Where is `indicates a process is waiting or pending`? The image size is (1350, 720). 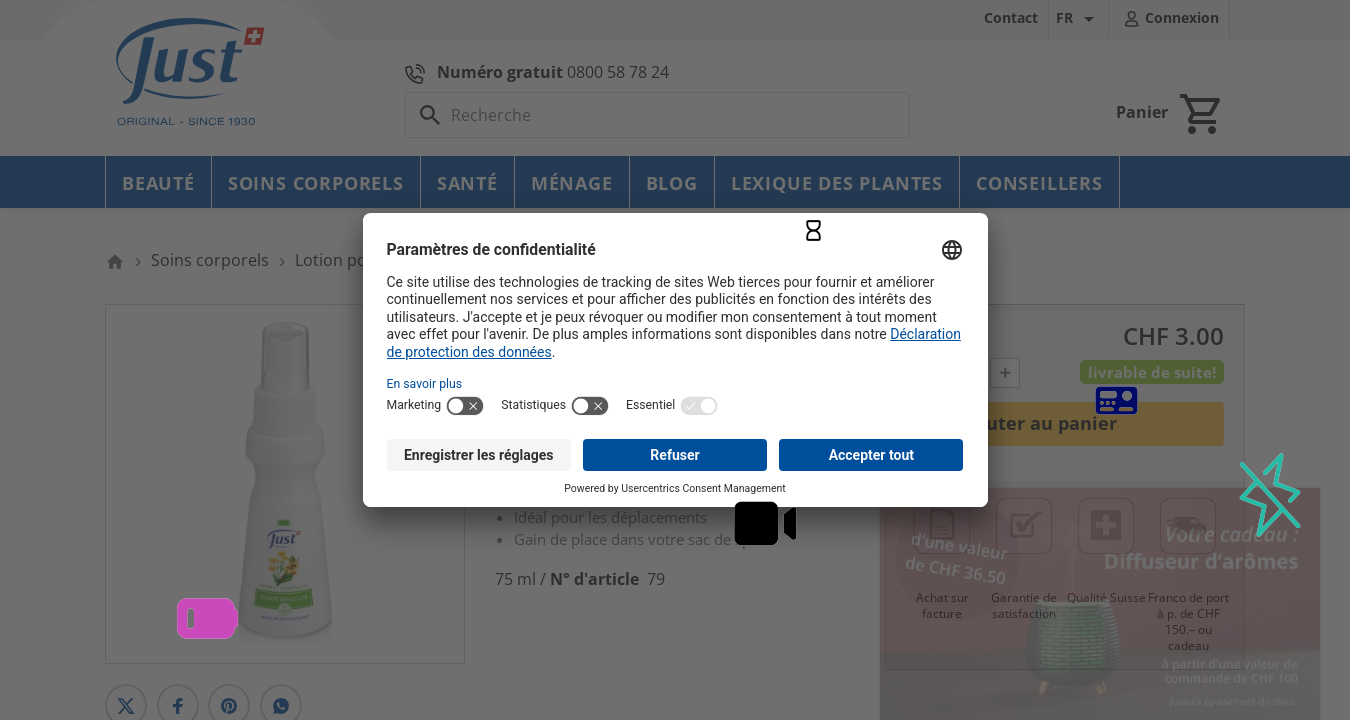
indicates a process is waiting or pending is located at coordinates (813, 230).